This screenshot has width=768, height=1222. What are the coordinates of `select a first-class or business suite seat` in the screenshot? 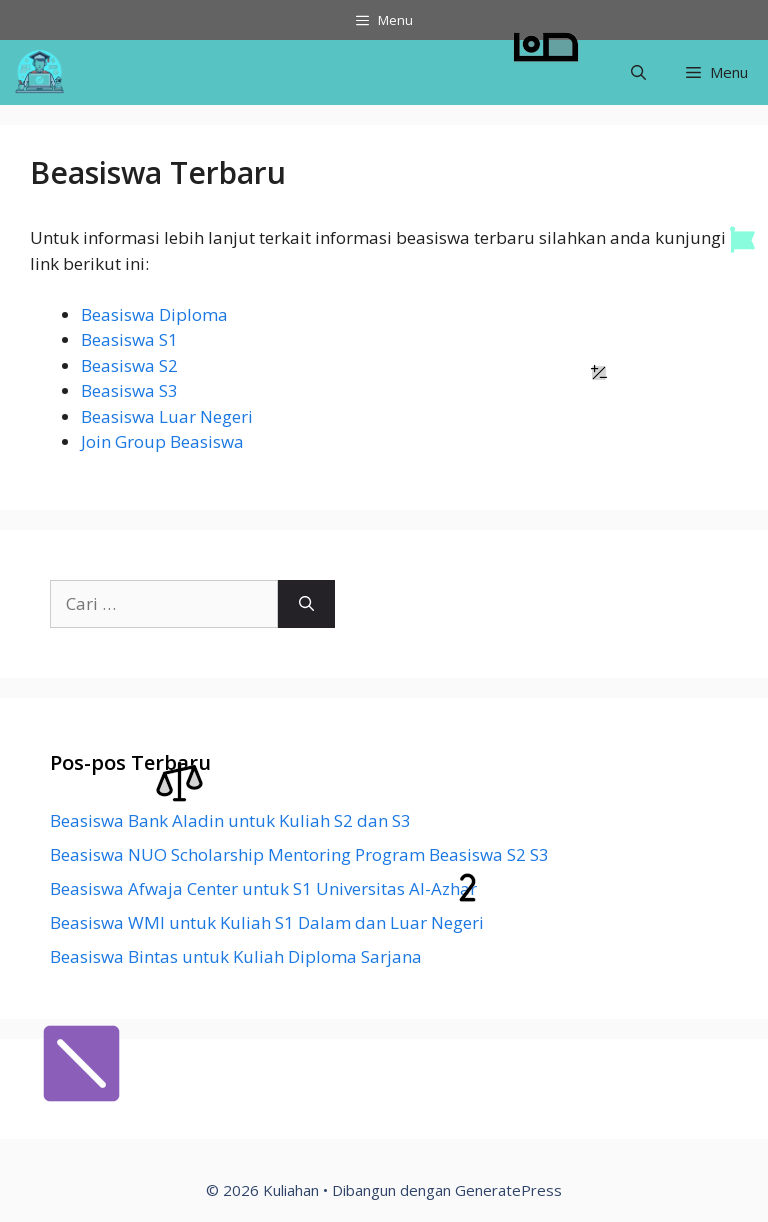 It's located at (546, 47).